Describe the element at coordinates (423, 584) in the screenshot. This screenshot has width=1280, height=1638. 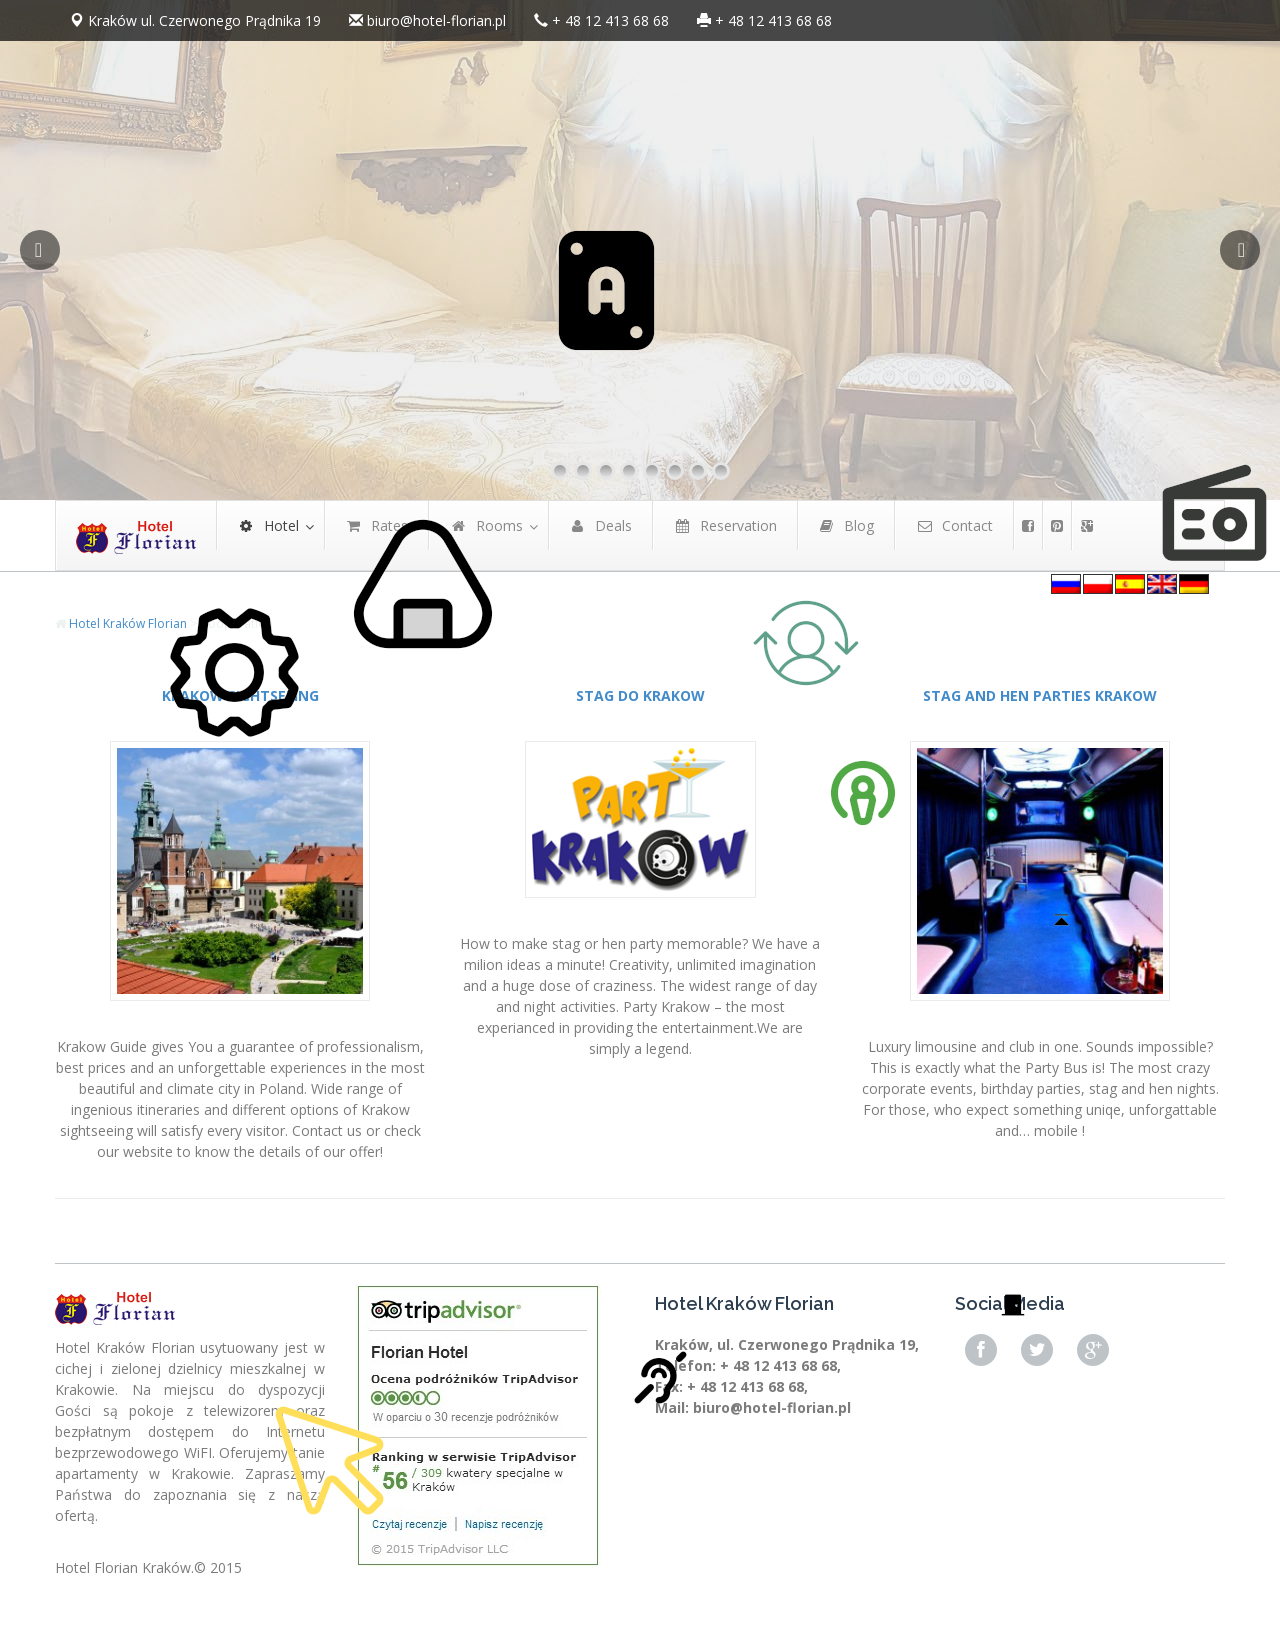
I see `access japanese food or sushi category` at that location.